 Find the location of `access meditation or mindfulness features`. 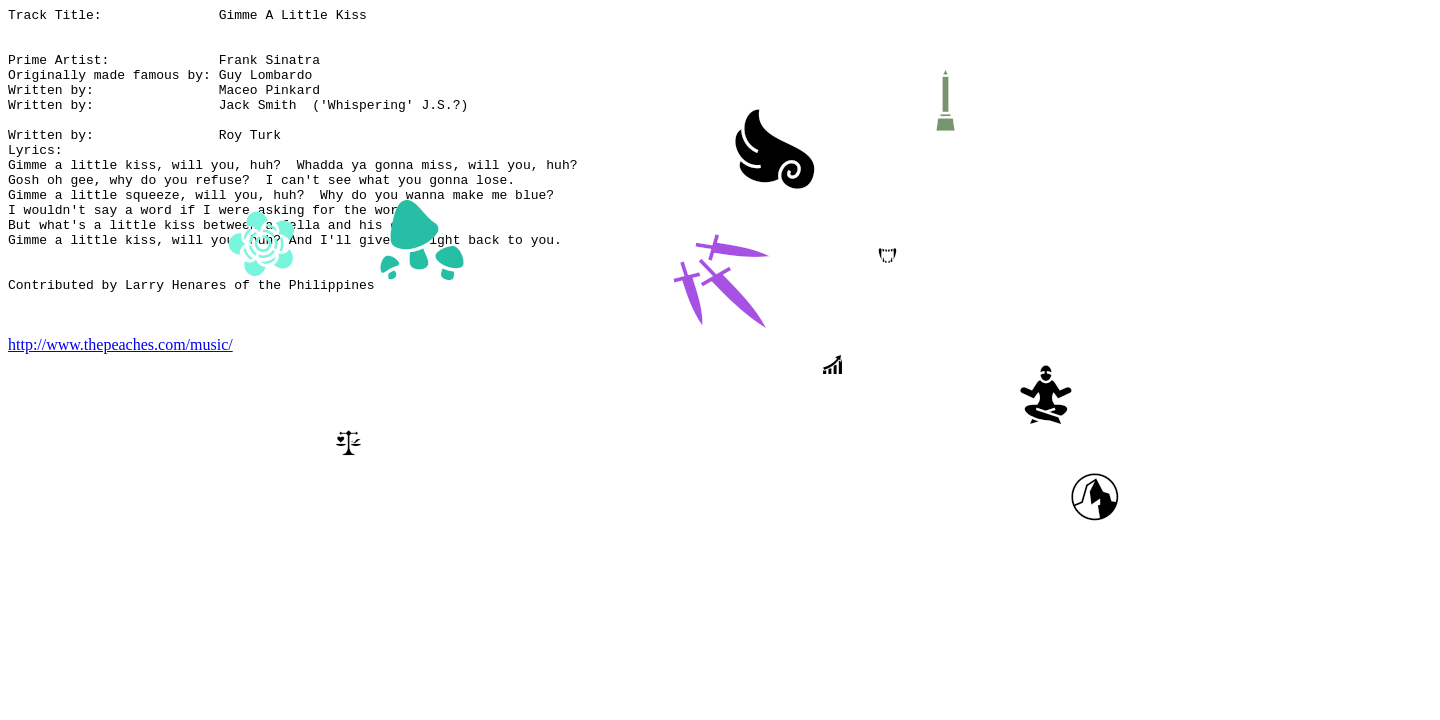

access meditation or mindfulness features is located at coordinates (1045, 395).